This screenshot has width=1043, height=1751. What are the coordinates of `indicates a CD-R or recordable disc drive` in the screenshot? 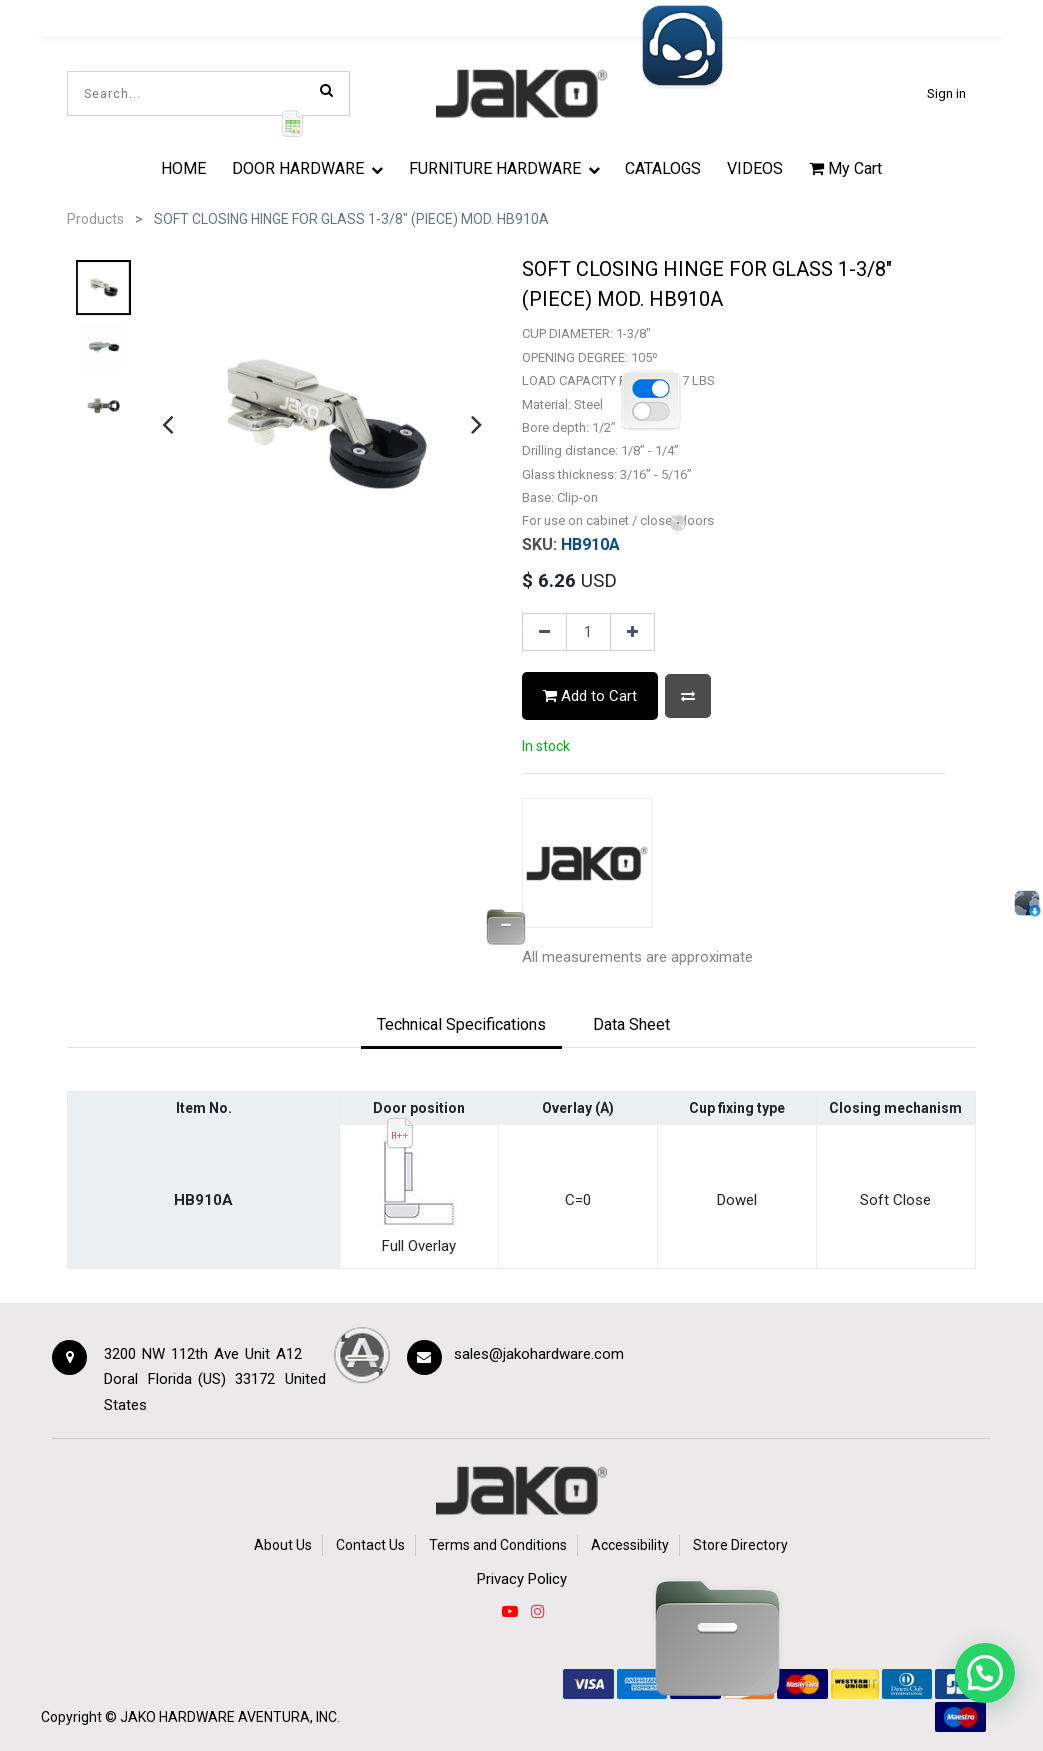 It's located at (678, 523).